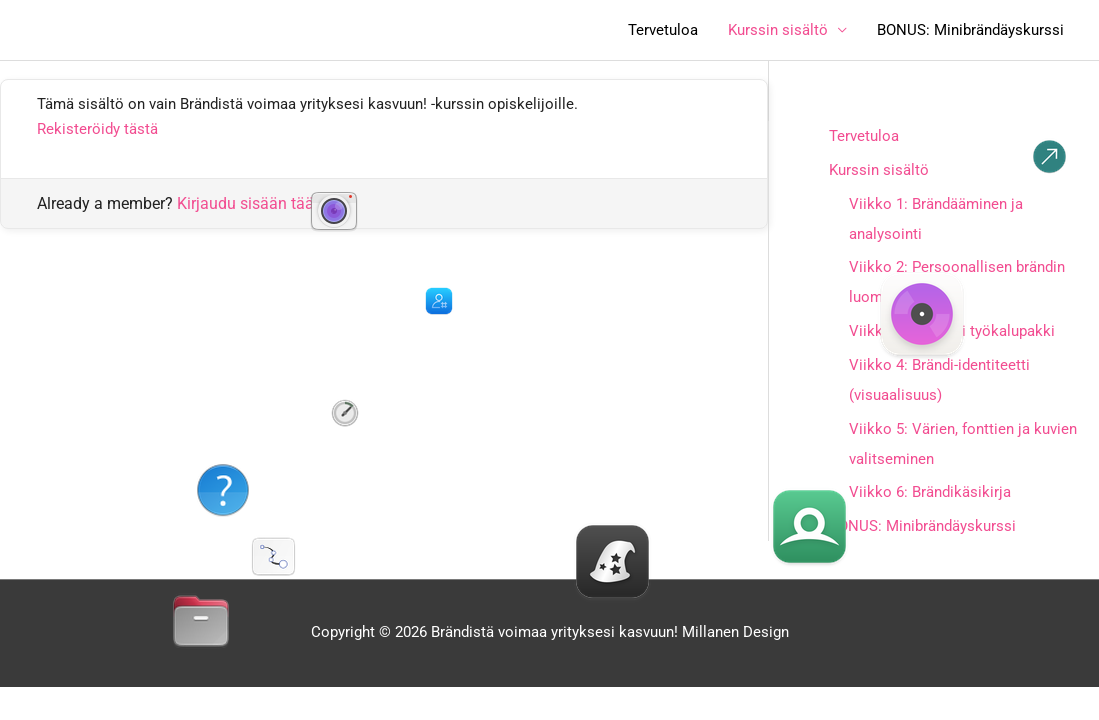  I want to click on indicates a symbolic link or shortcut to another file, so click(1049, 156).